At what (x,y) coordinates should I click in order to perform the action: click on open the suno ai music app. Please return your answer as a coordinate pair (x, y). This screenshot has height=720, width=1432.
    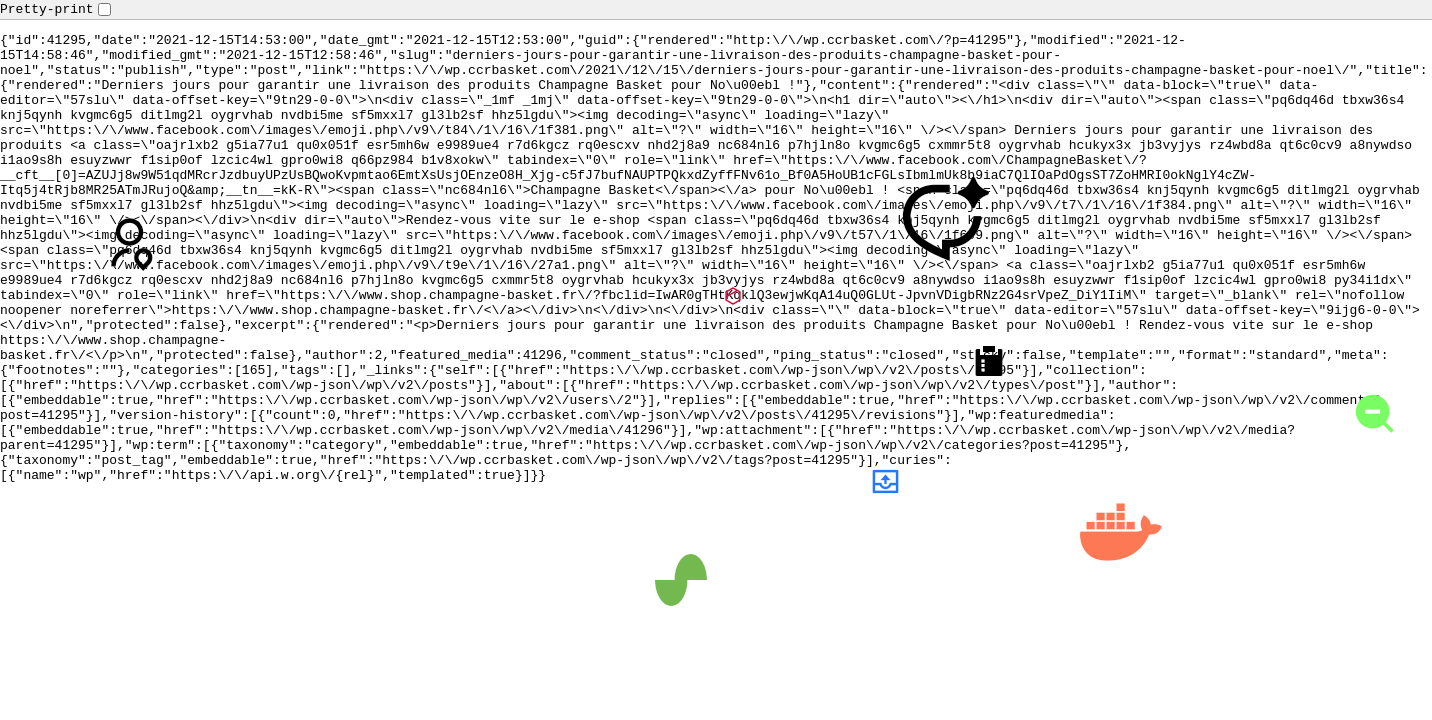
    Looking at the image, I should click on (681, 580).